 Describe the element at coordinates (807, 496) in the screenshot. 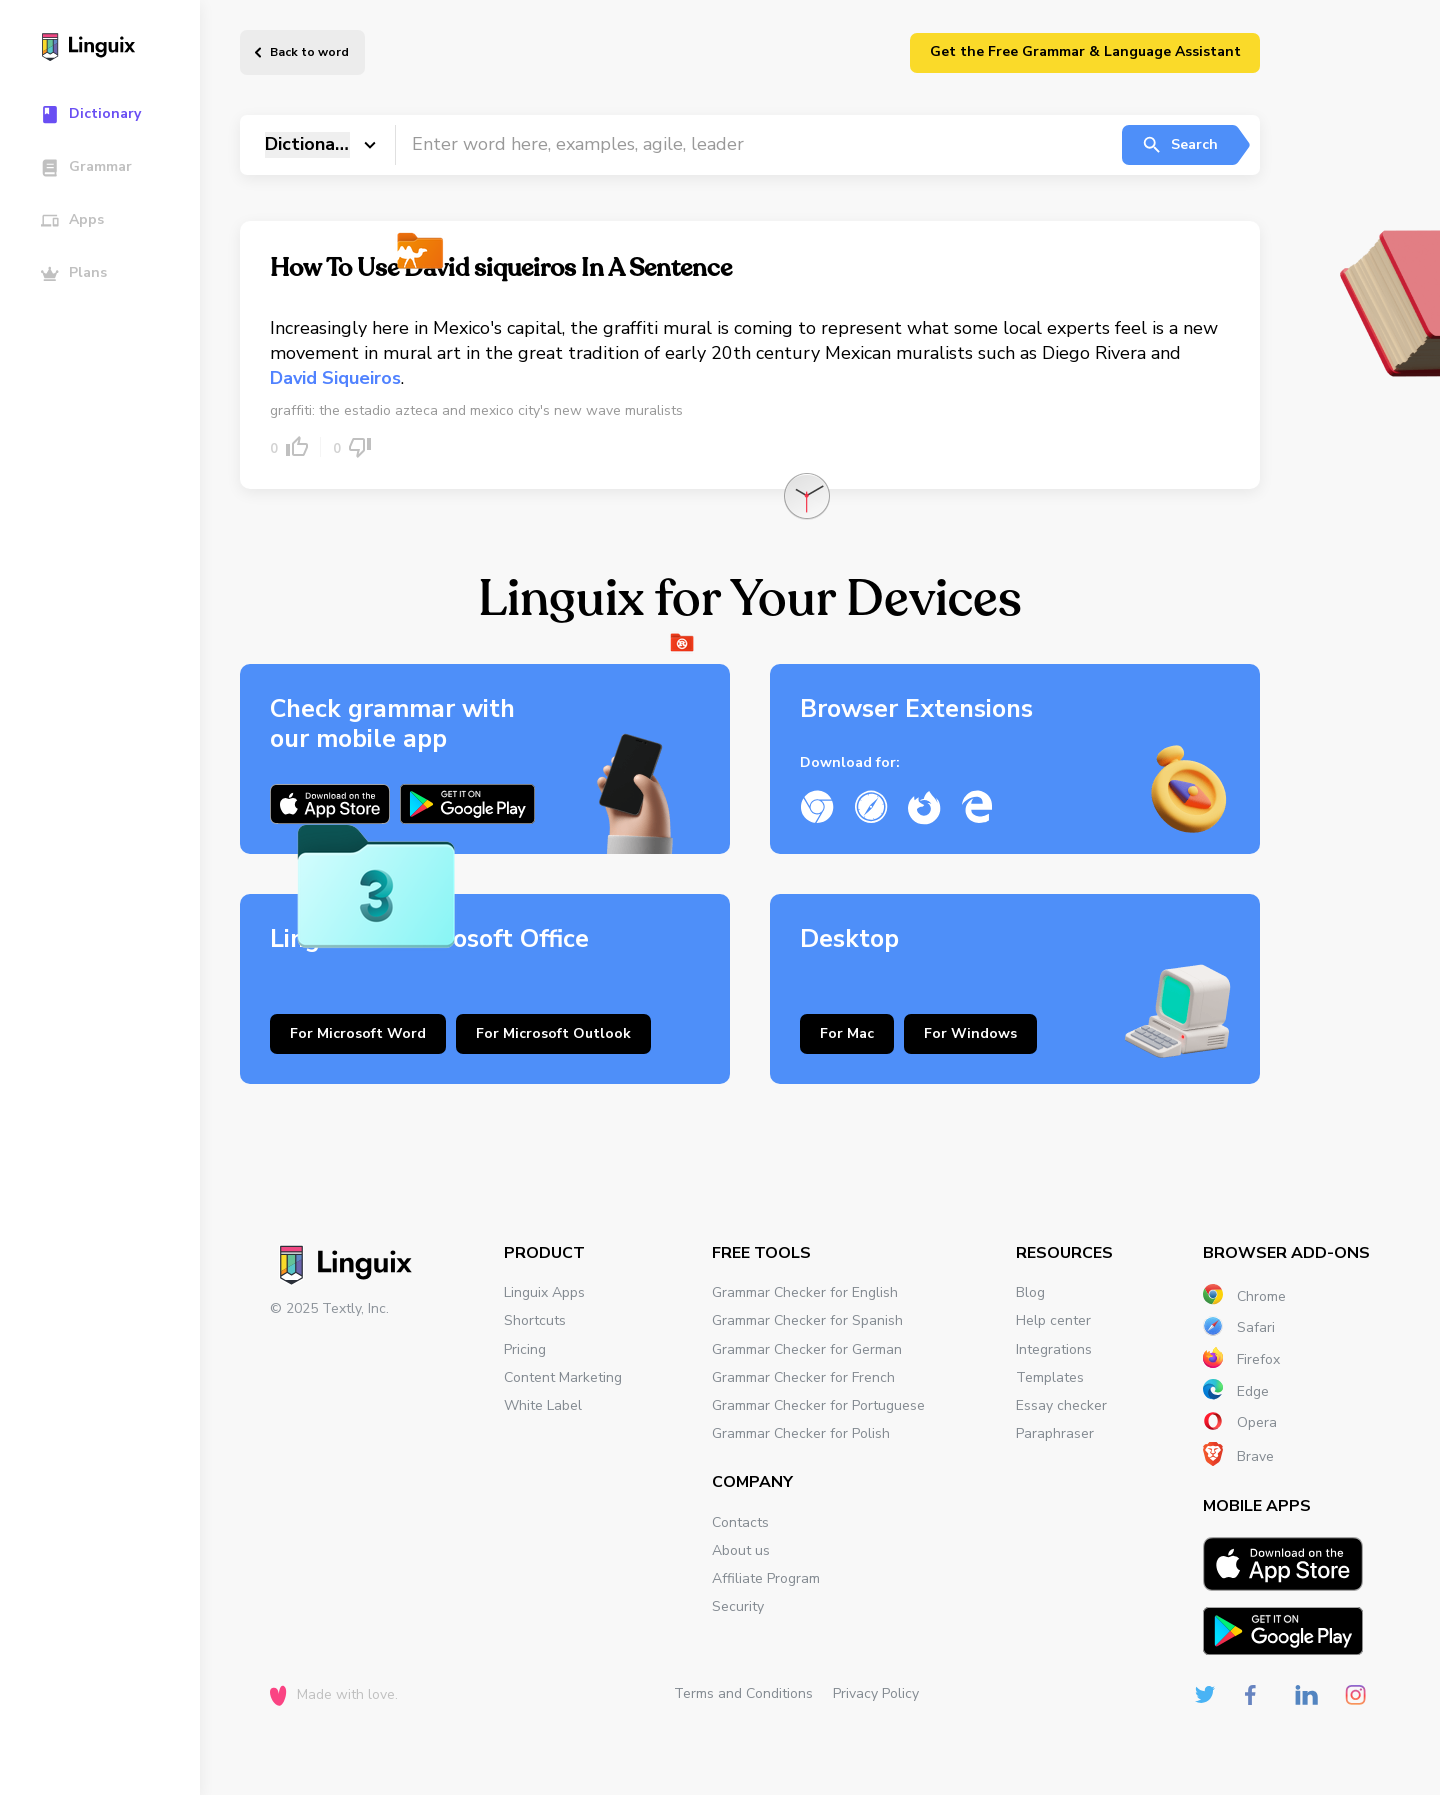

I see `open recently accessed documents` at that location.